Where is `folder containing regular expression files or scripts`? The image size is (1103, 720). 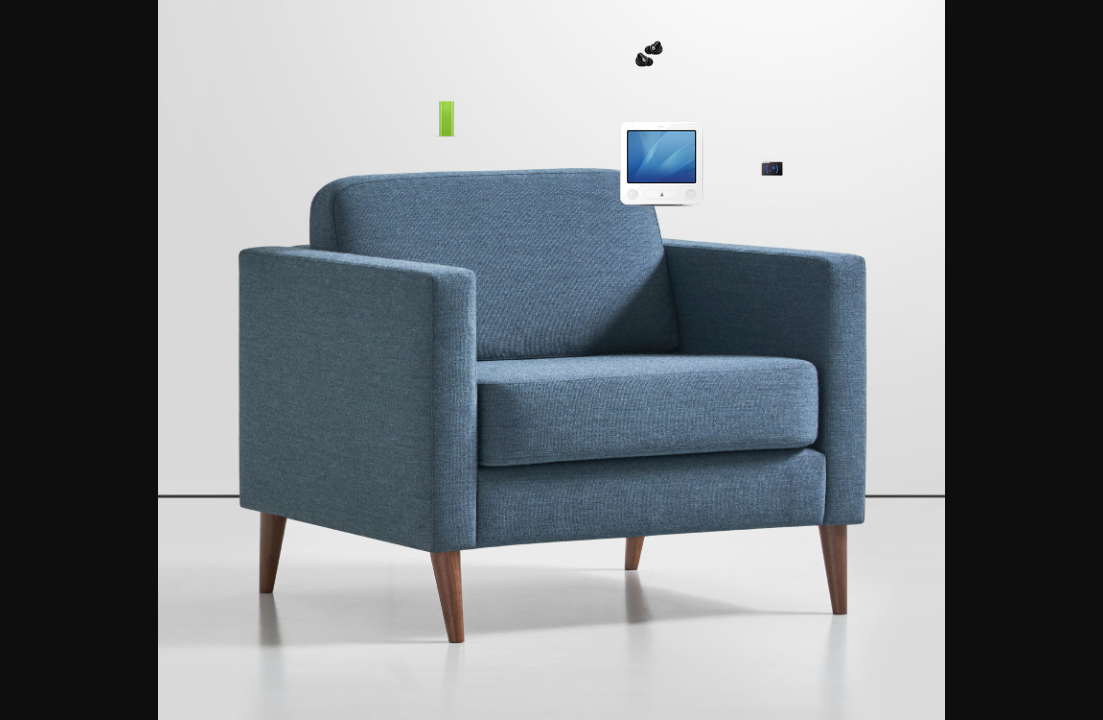
folder containing regular expression files or scripts is located at coordinates (772, 168).